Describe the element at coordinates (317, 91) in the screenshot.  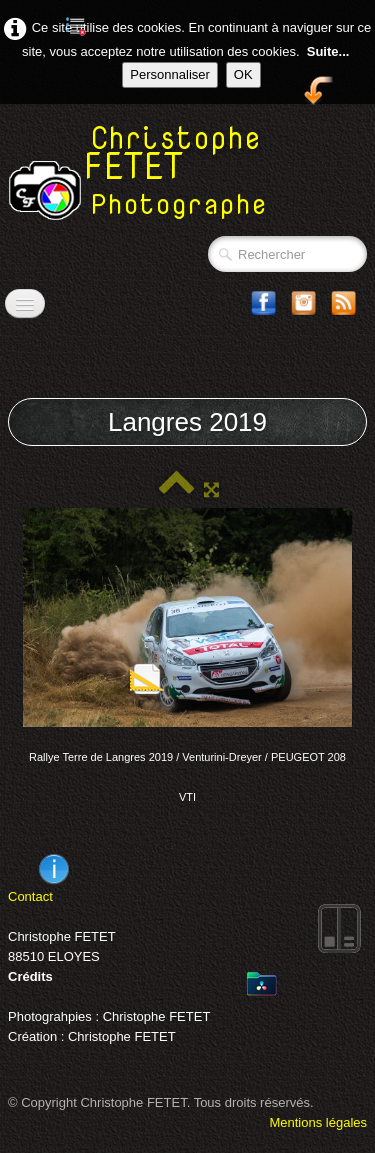
I see `rotate object counterclockwise` at that location.